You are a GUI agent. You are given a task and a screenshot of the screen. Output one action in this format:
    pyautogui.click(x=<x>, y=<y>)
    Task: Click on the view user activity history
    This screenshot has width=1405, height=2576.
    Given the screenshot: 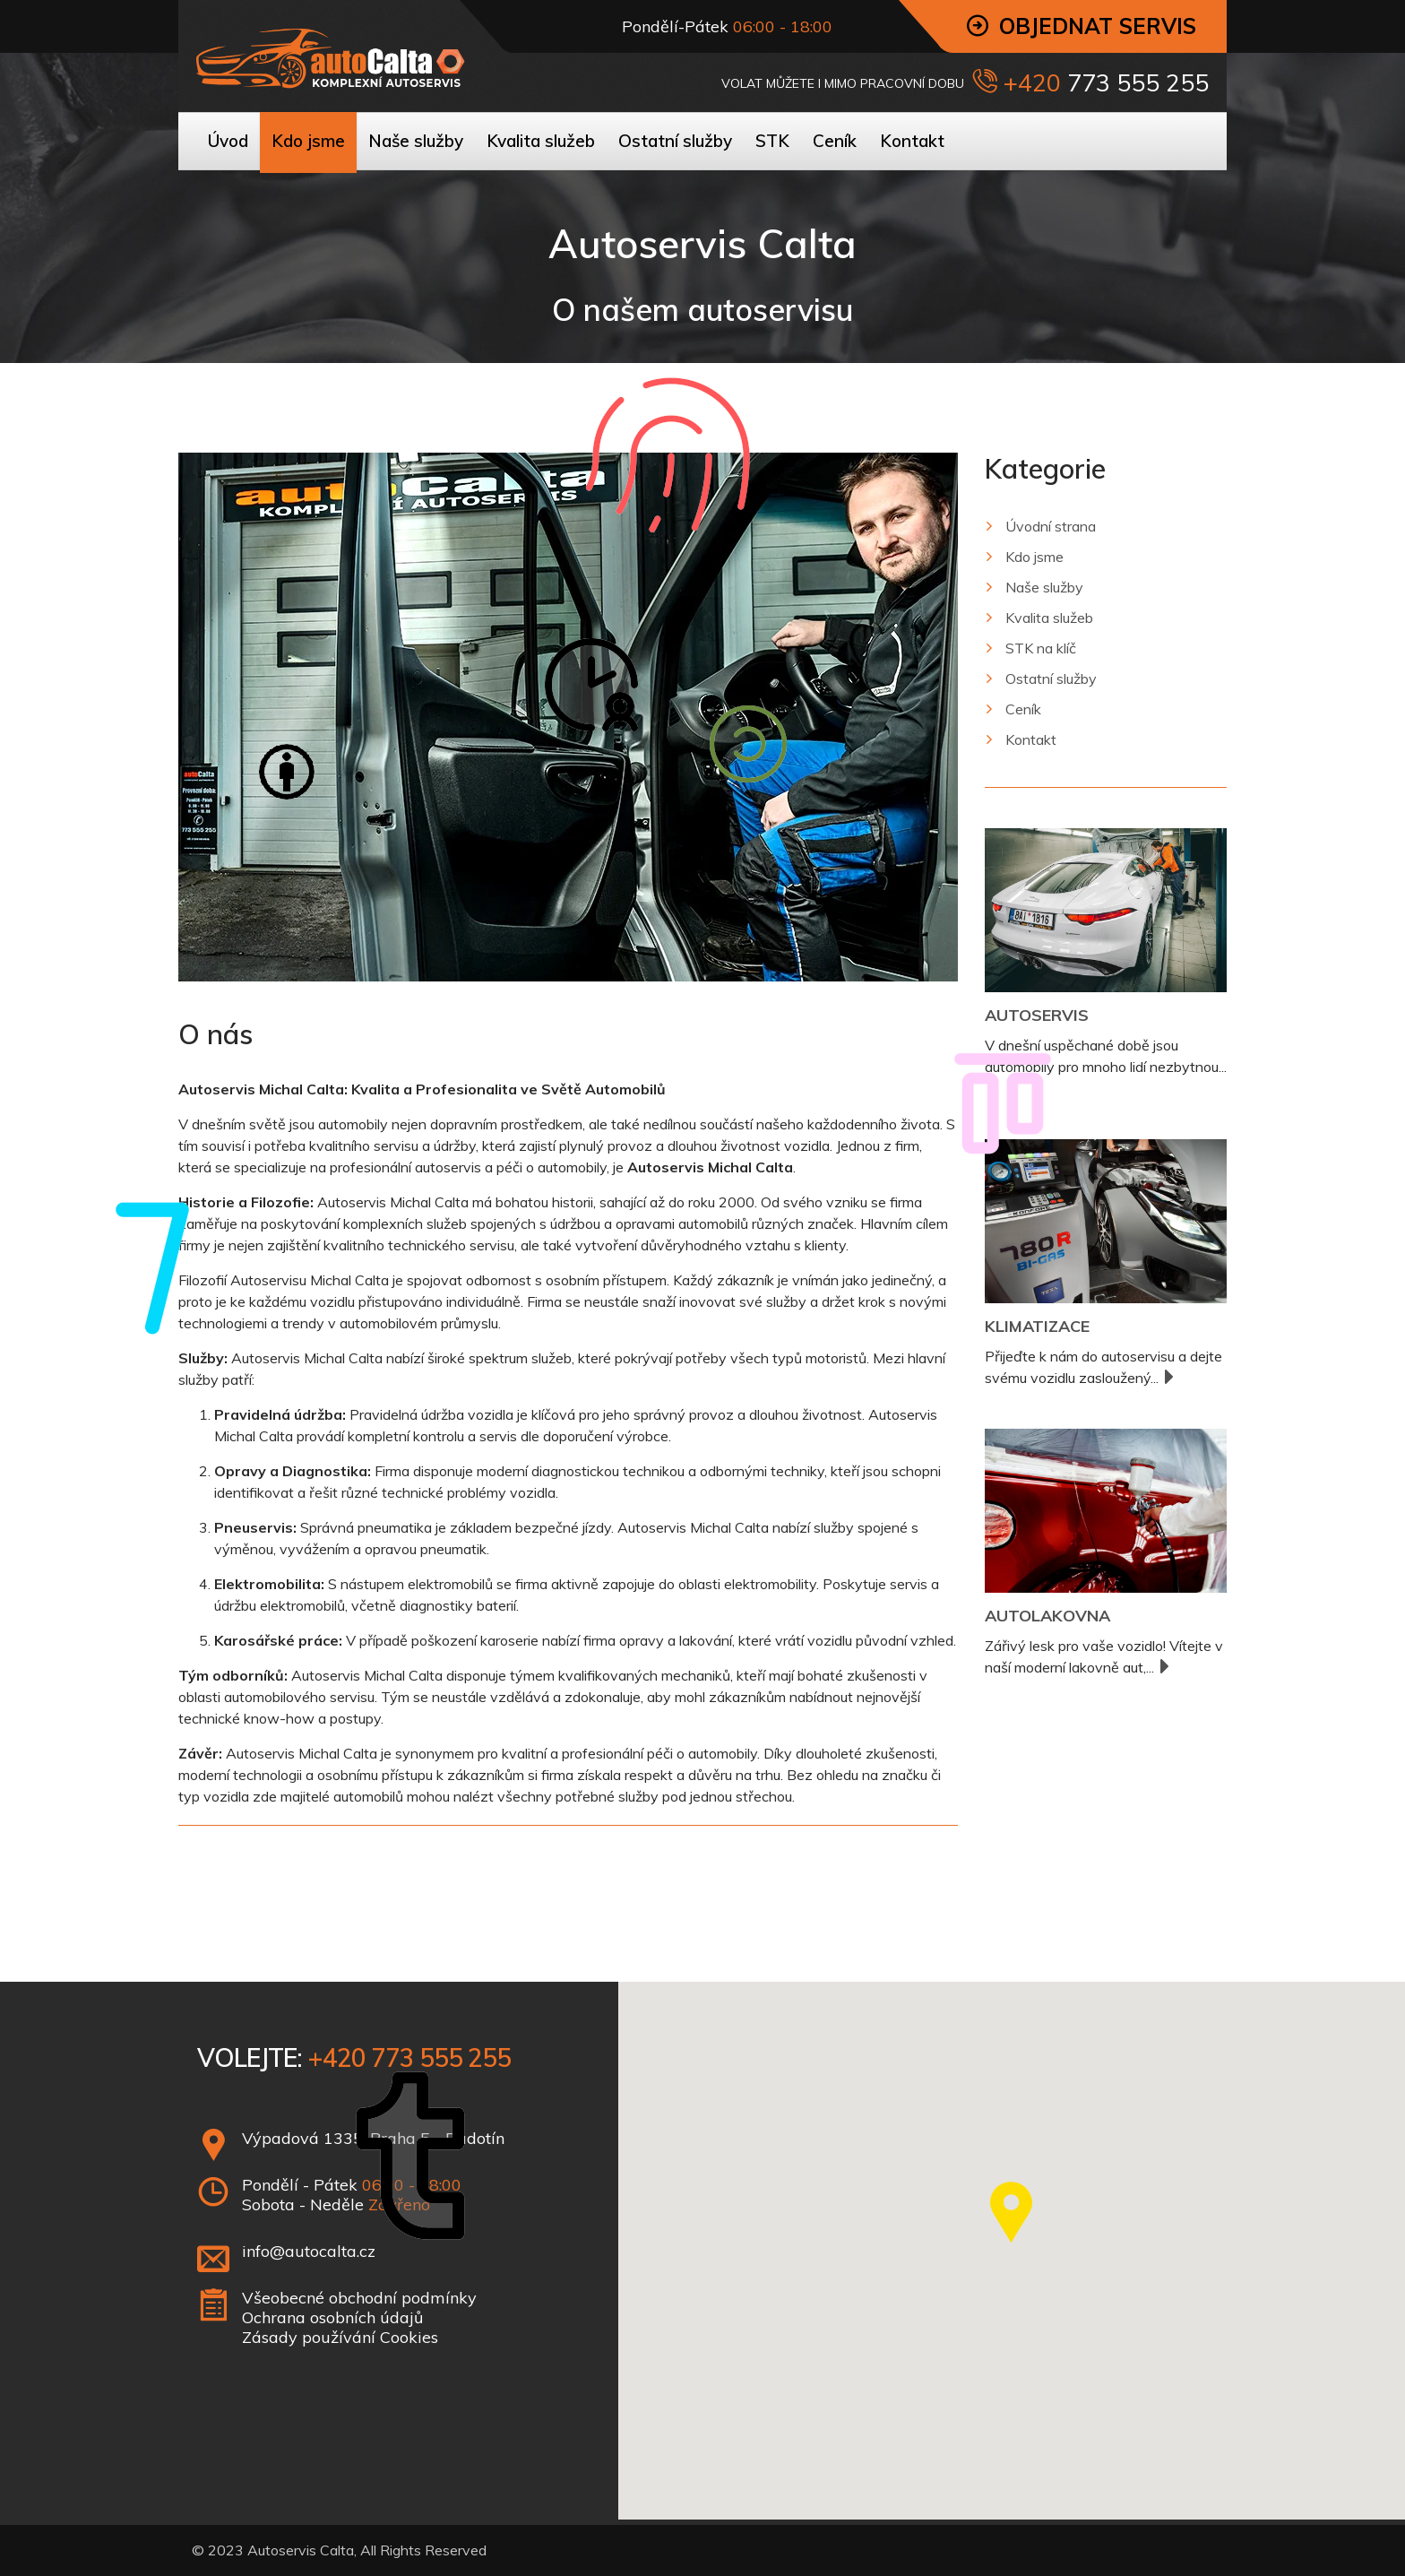 What is the action you would take?
    pyautogui.click(x=591, y=685)
    